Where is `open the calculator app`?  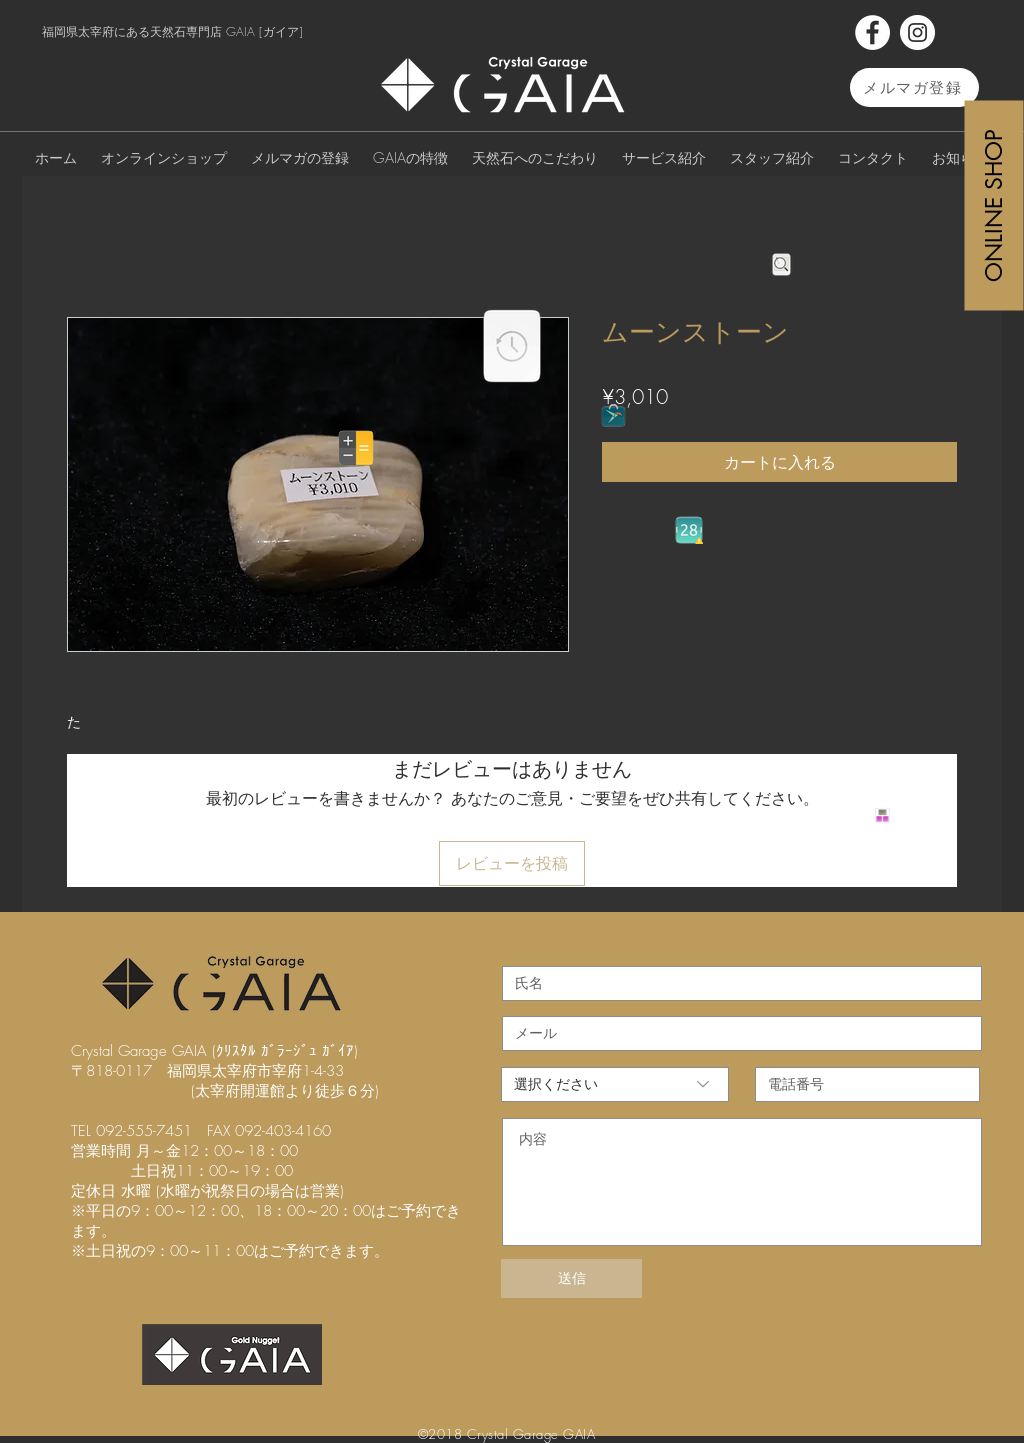
open the calculator app is located at coordinates (356, 448).